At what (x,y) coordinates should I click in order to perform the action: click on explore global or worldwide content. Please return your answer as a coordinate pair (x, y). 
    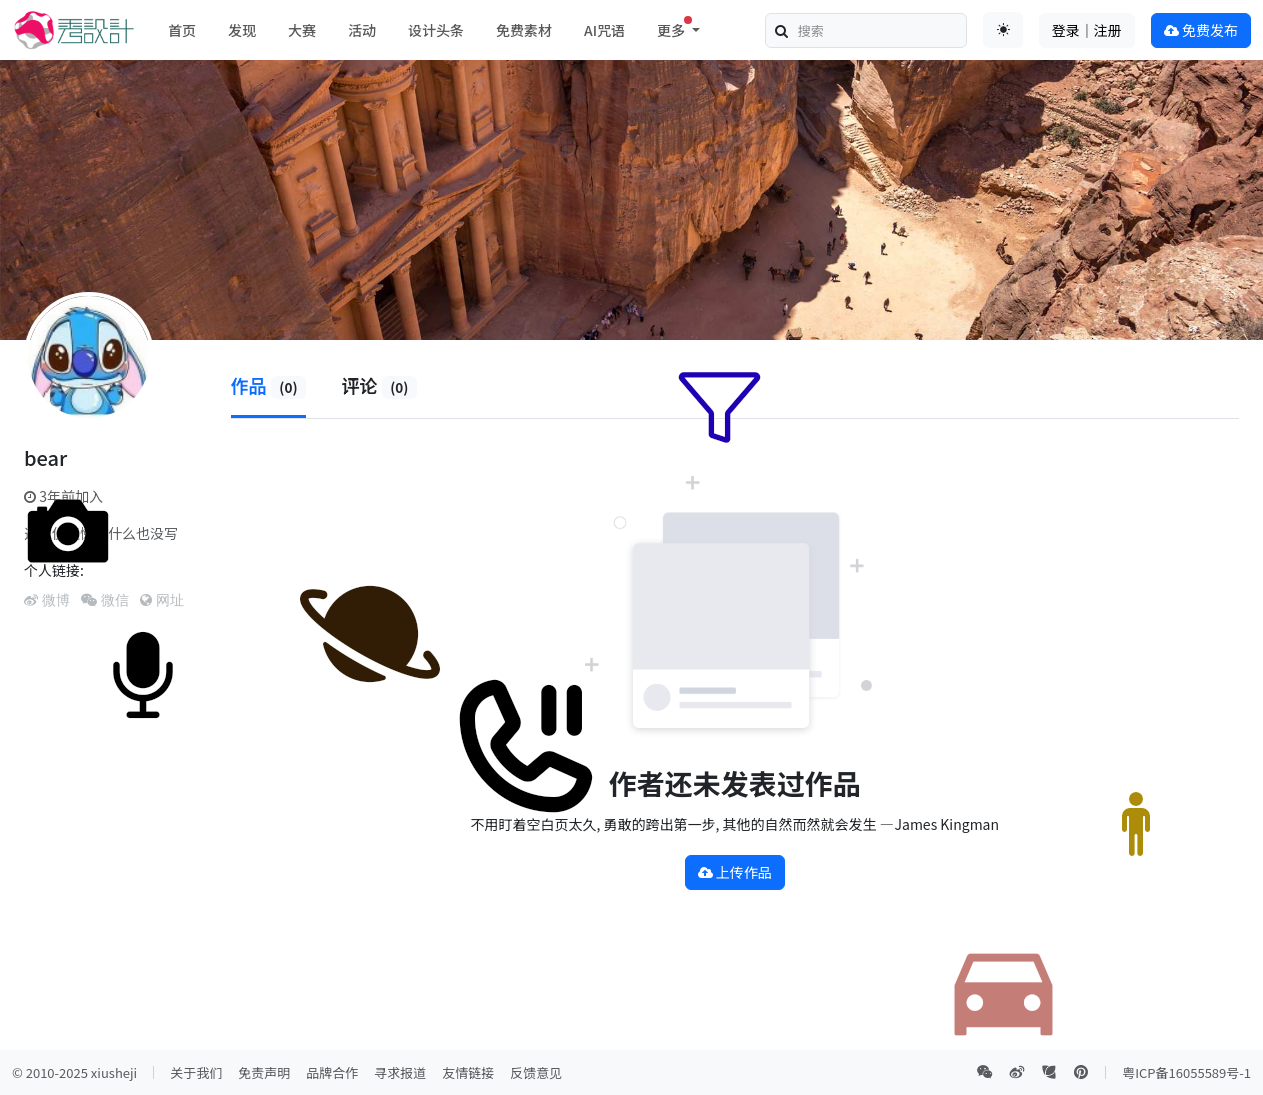
    Looking at the image, I should click on (370, 634).